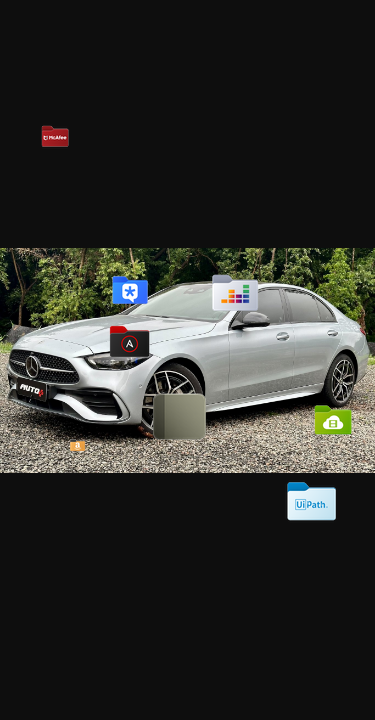  What do you see at coordinates (333, 421) in the screenshot?
I see `open 4k video downloader folder` at bounding box center [333, 421].